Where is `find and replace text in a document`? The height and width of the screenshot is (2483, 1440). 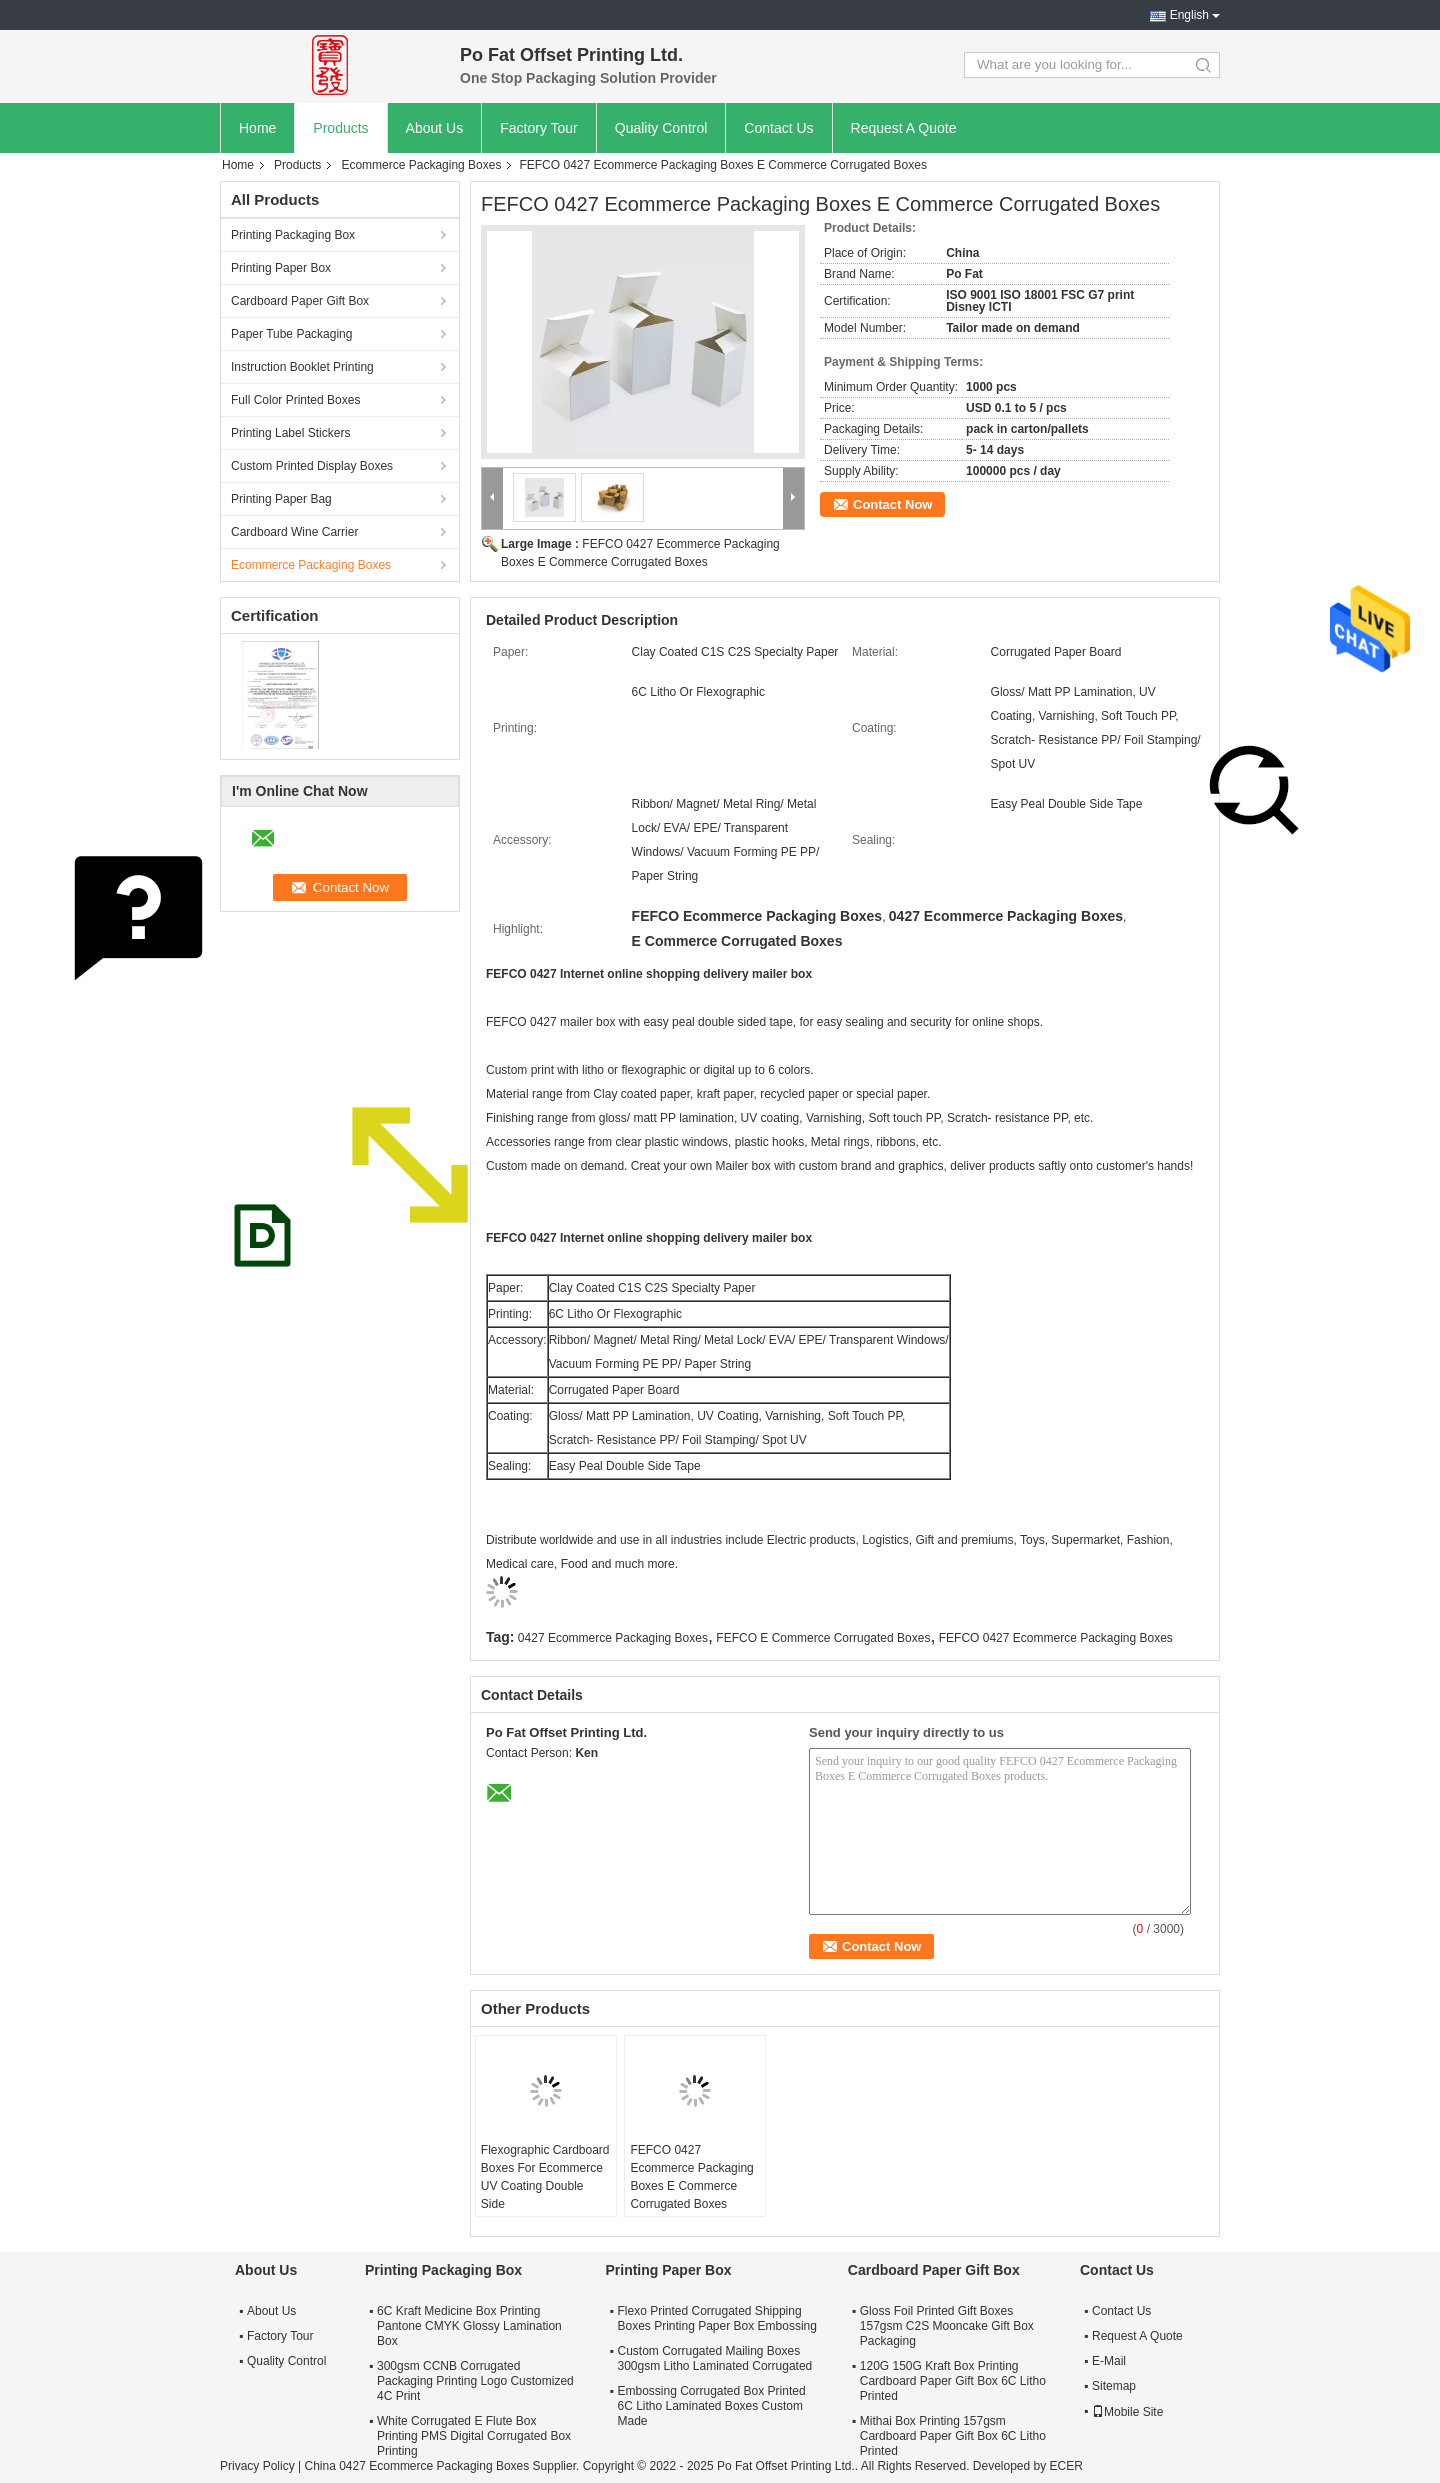 find and replace text in a document is located at coordinates (1253, 789).